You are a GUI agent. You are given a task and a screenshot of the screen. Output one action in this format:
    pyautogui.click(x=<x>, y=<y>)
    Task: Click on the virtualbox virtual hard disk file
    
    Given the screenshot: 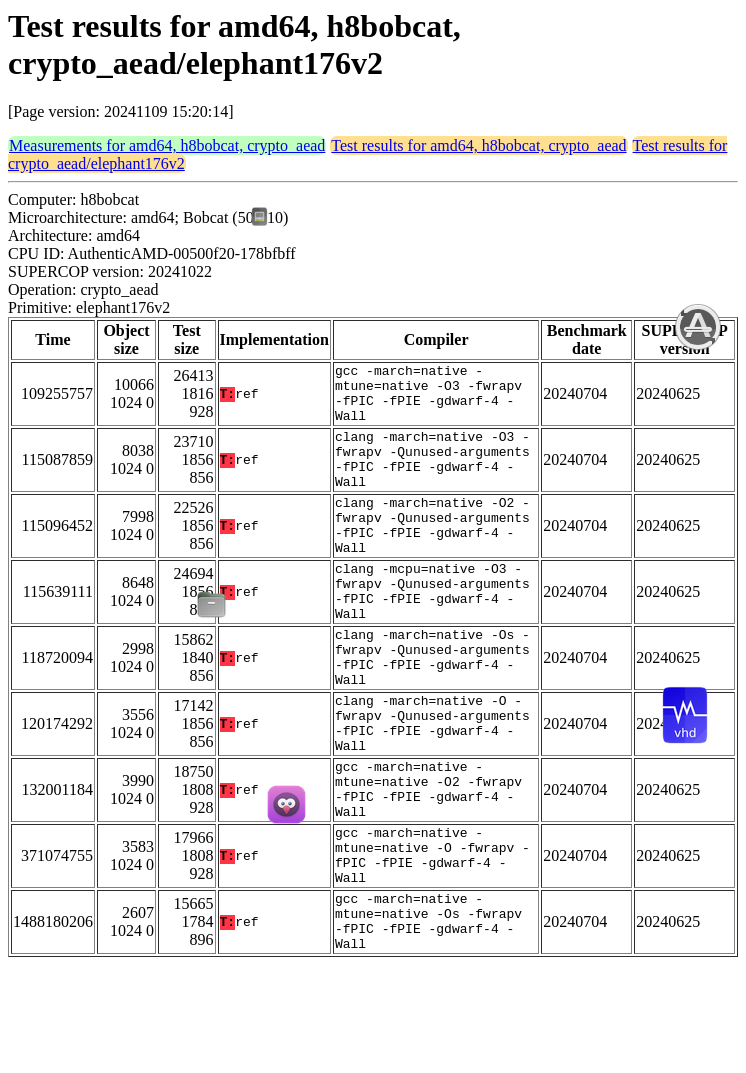 What is the action you would take?
    pyautogui.click(x=685, y=715)
    